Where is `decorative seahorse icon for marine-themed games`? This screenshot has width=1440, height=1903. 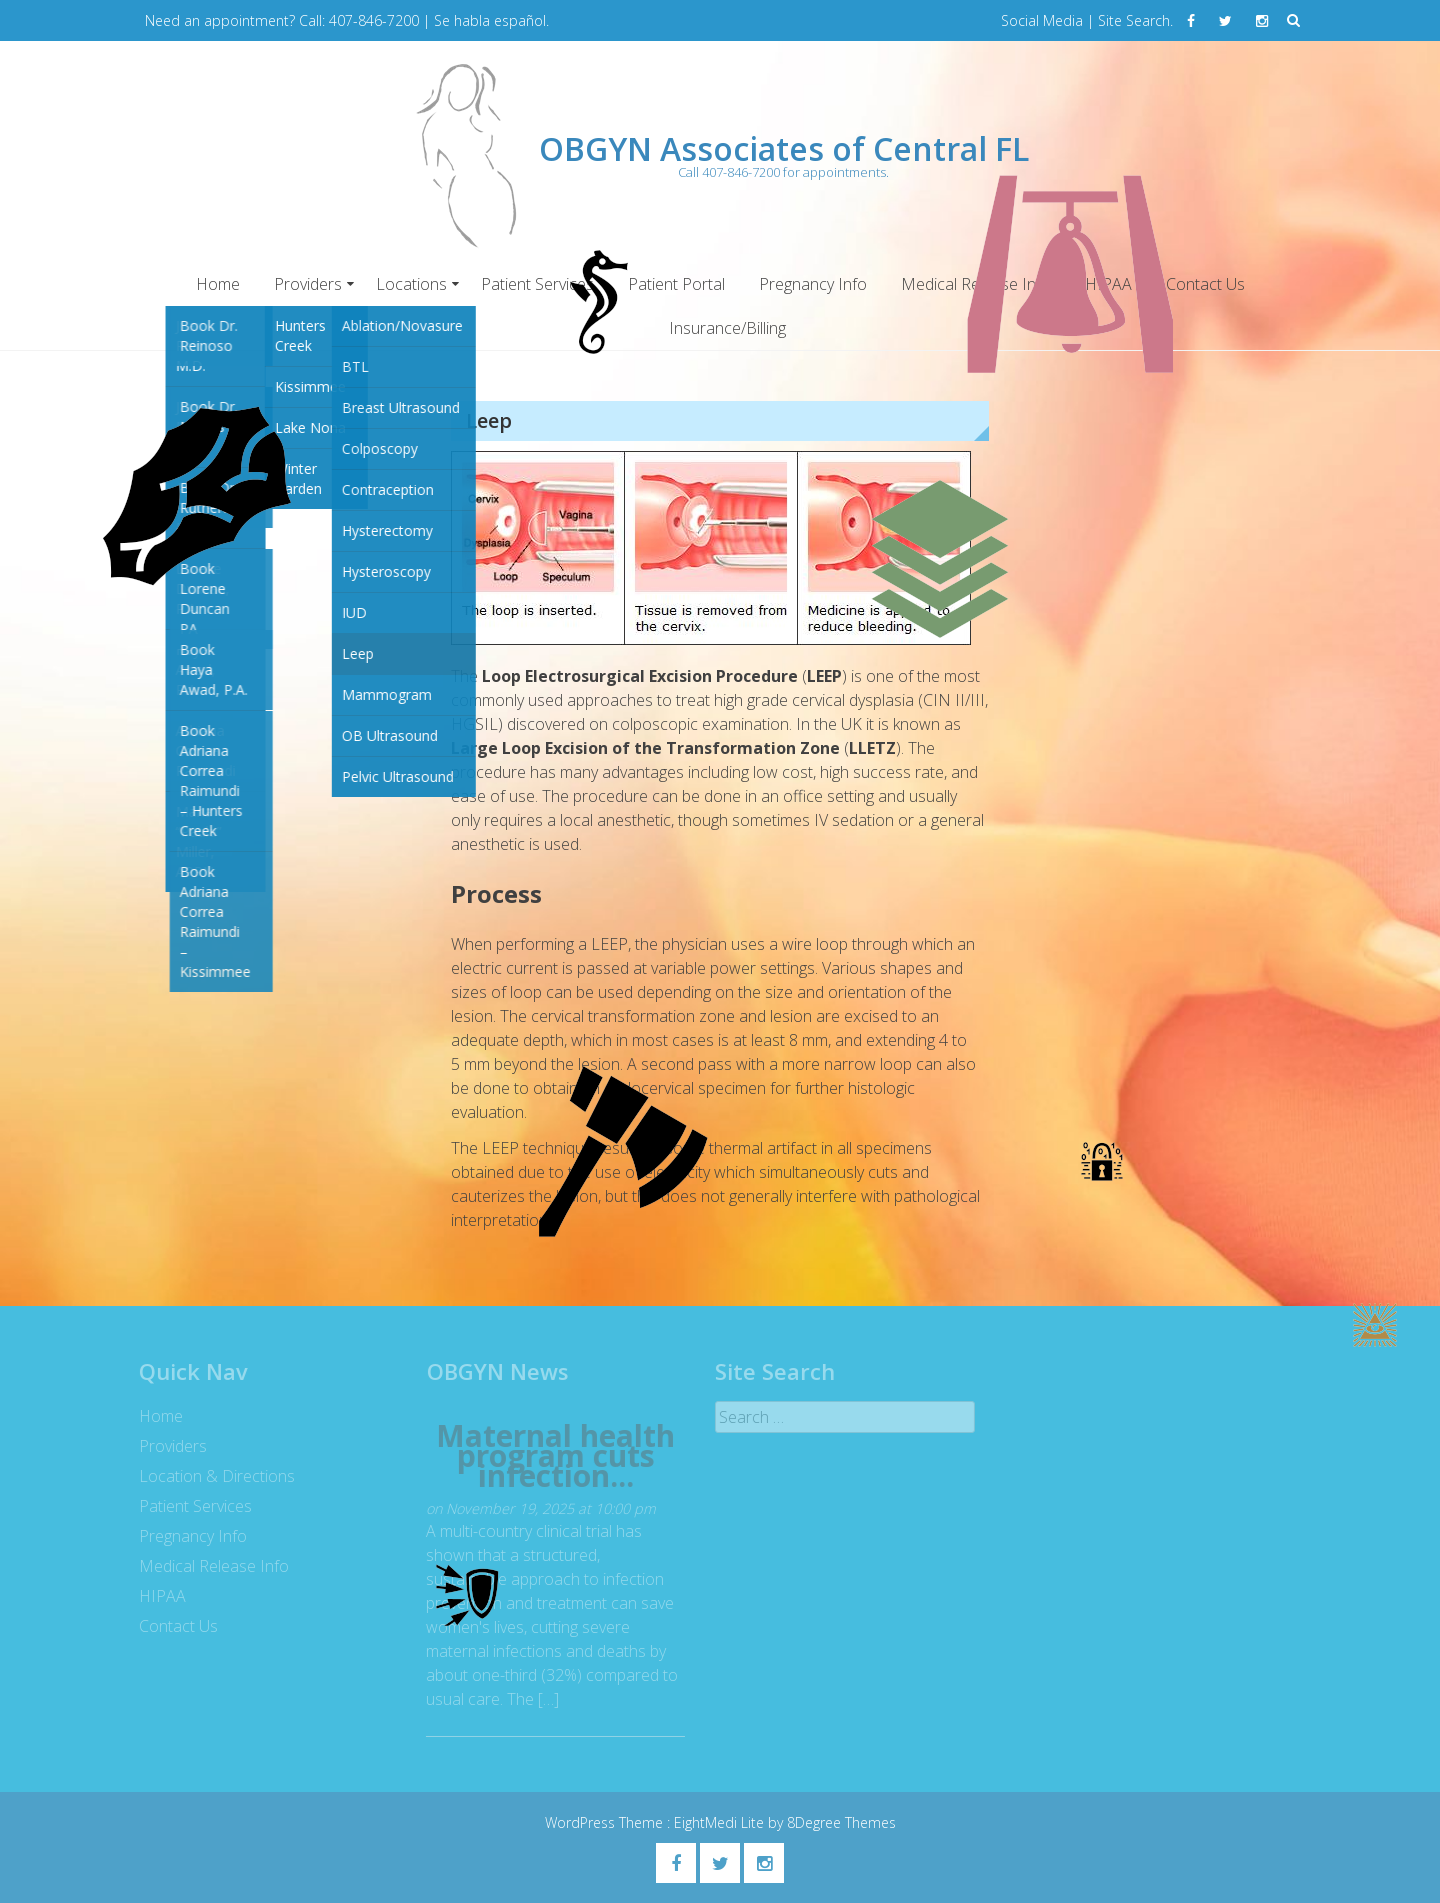
decorative seahorse icon for marine-themed games is located at coordinates (599, 302).